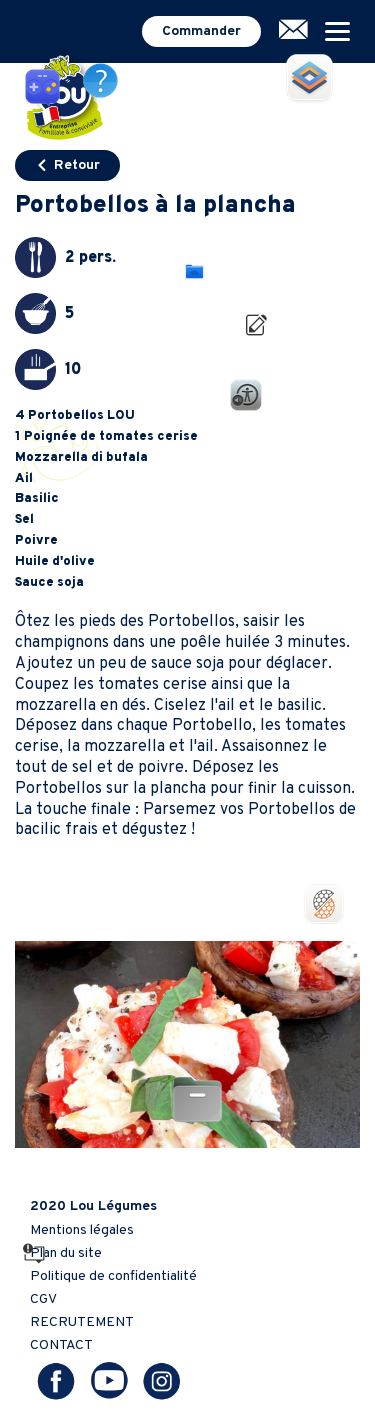  What do you see at coordinates (255, 325) in the screenshot?
I see `open text editor application` at bounding box center [255, 325].